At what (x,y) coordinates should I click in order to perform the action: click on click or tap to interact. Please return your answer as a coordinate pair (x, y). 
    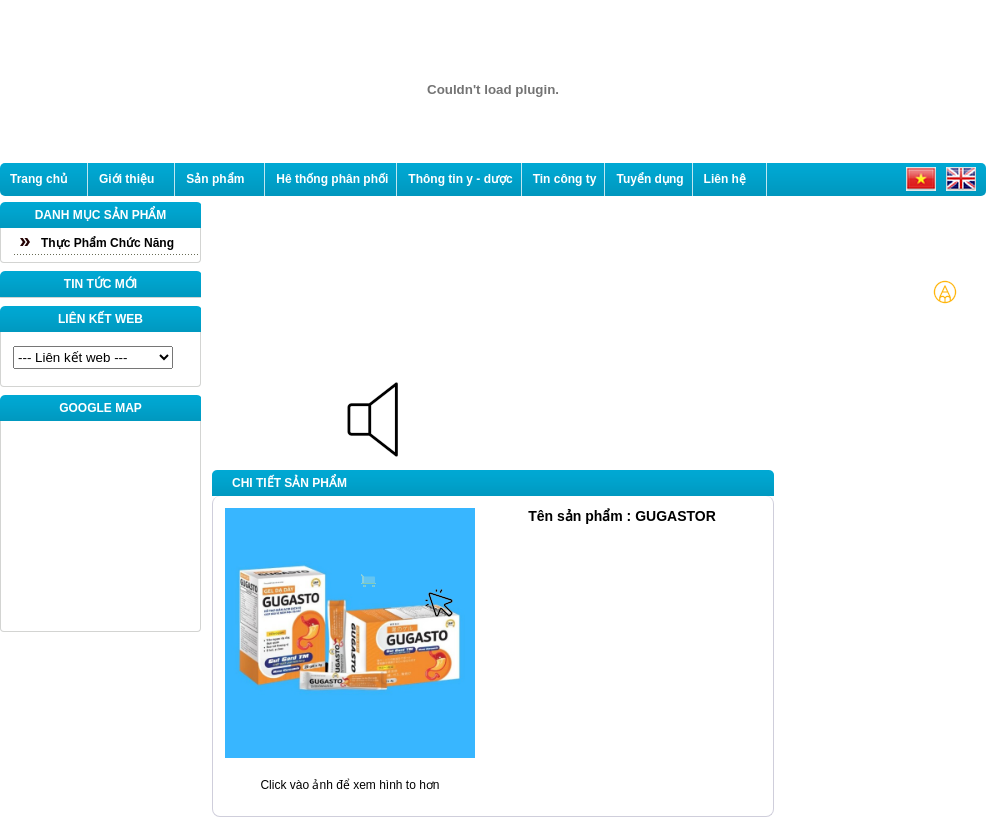
    Looking at the image, I should click on (440, 604).